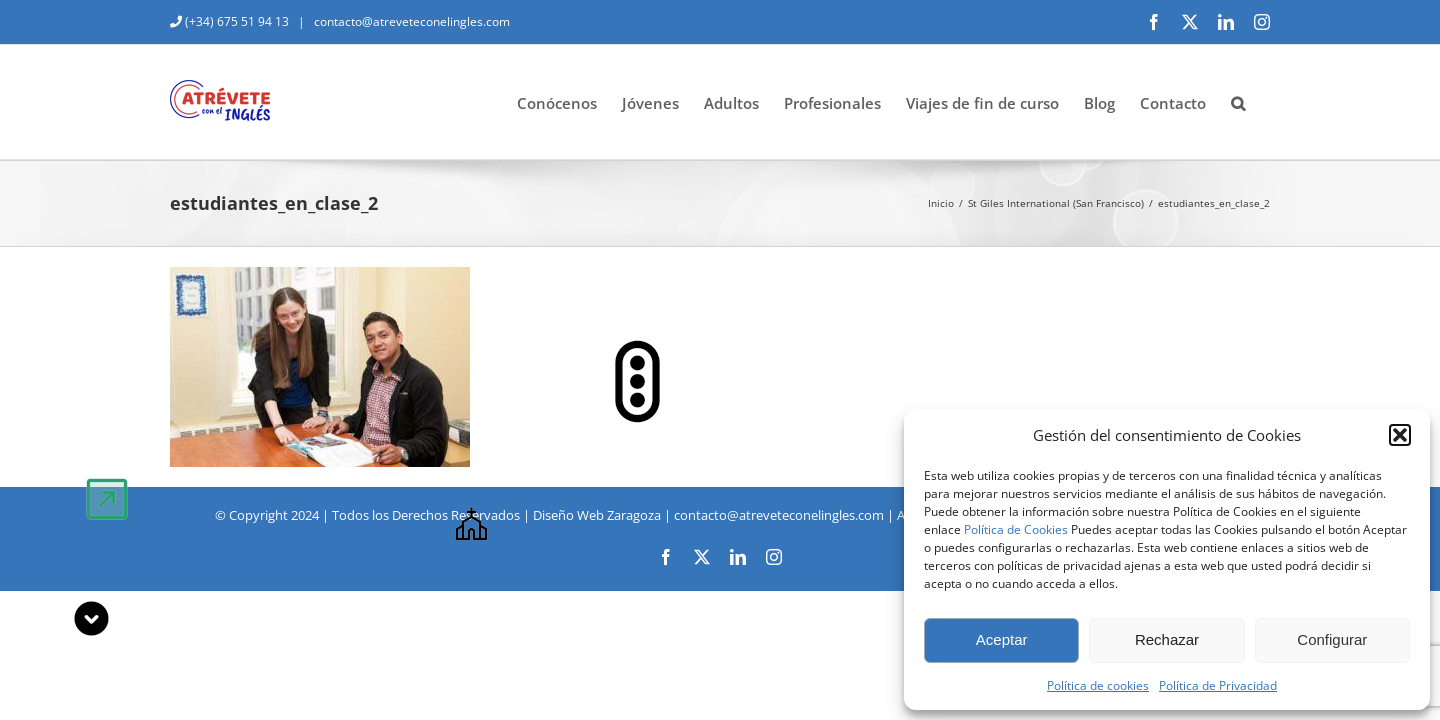 The height and width of the screenshot is (720, 1440). Describe the element at coordinates (637, 381) in the screenshot. I see `traffic light indicator or status signal` at that location.